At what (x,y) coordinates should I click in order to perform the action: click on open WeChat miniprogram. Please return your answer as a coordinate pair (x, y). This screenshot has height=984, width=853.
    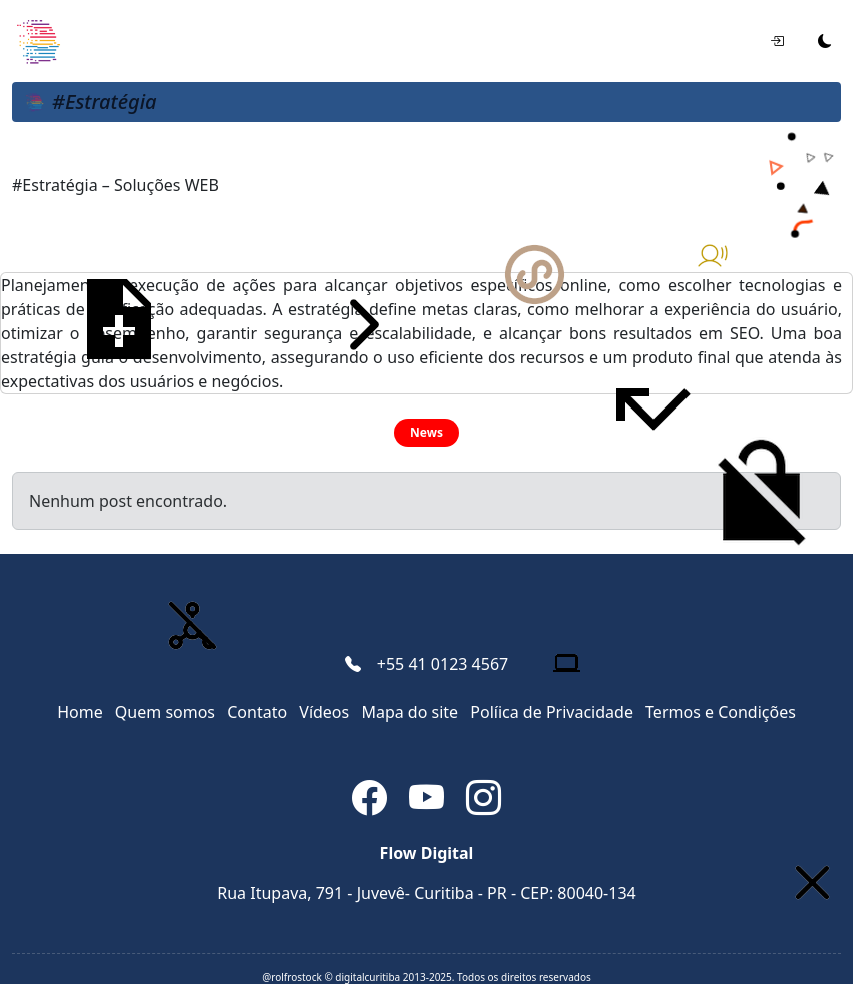
    Looking at the image, I should click on (534, 274).